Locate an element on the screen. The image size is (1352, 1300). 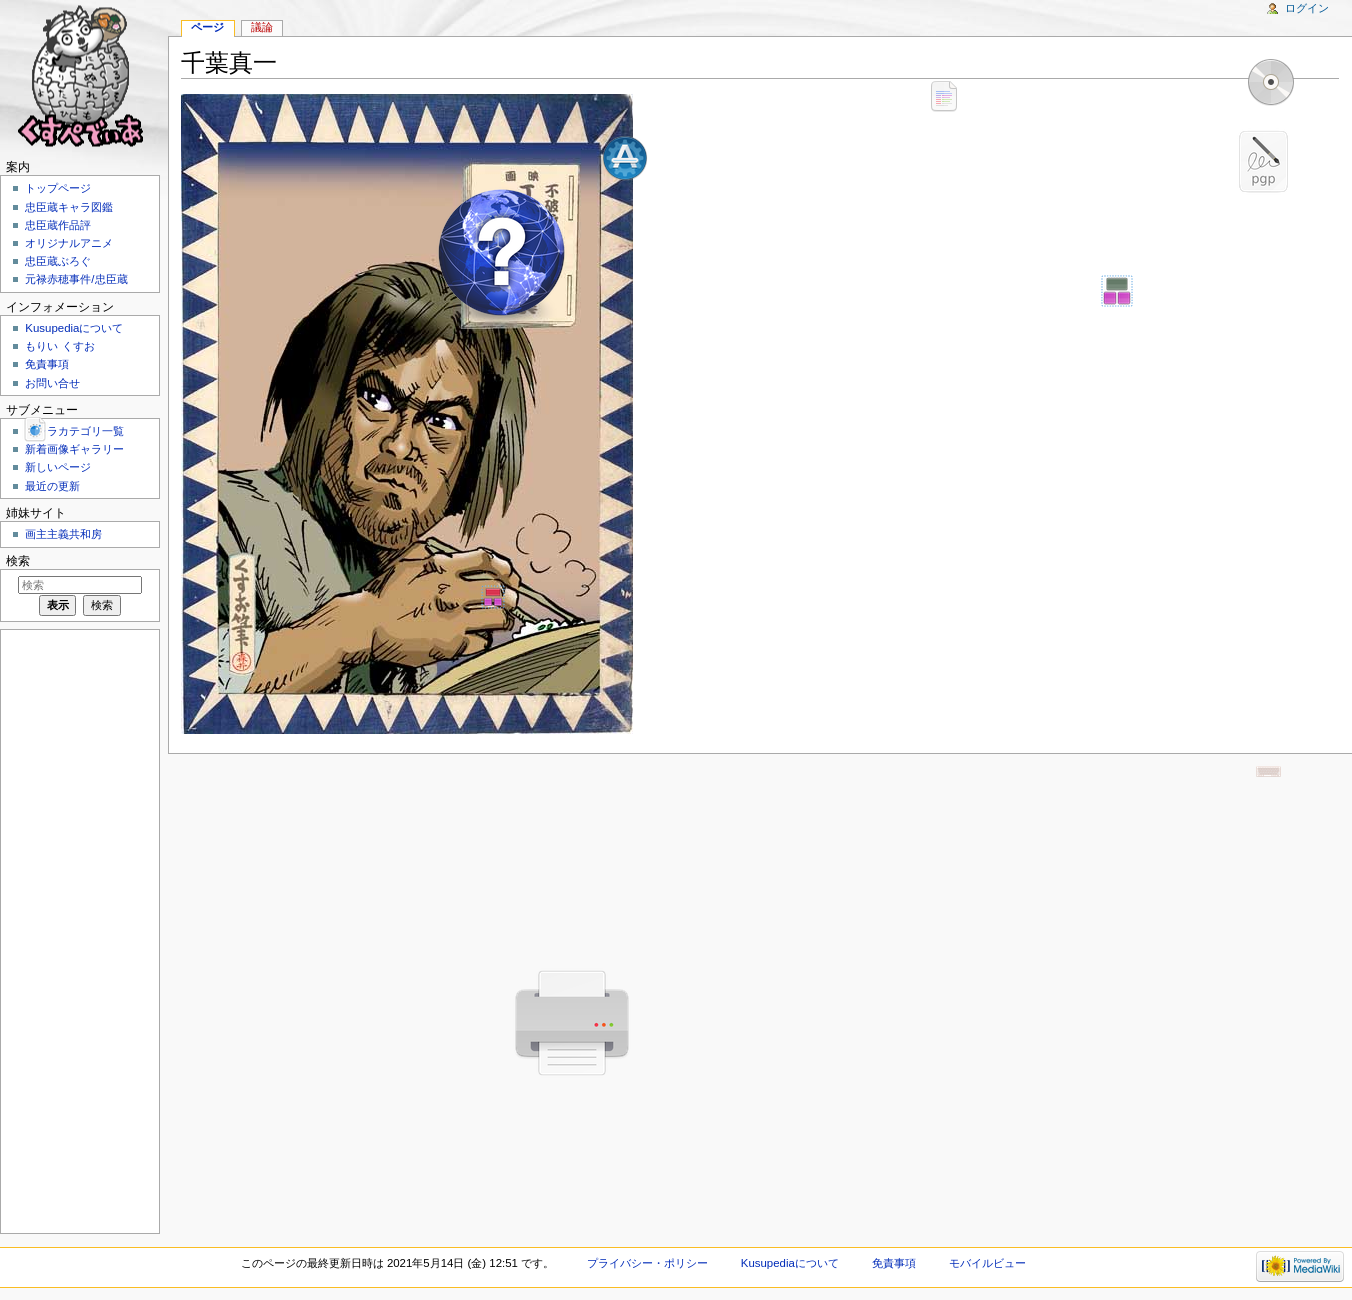
print the current document is located at coordinates (572, 1023).